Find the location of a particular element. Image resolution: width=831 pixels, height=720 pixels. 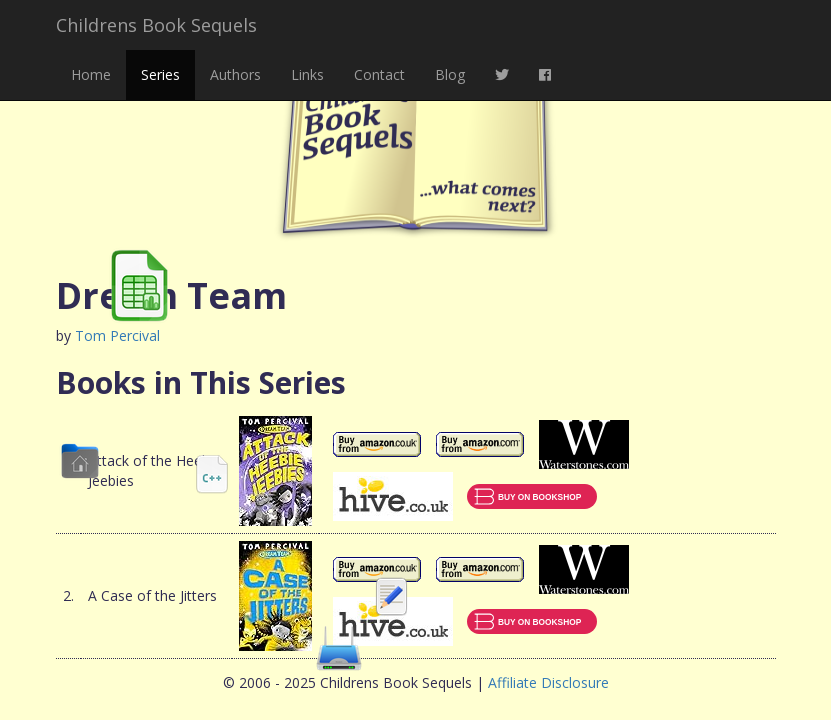

open a spreadsheet template file is located at coordinates (139, 285).